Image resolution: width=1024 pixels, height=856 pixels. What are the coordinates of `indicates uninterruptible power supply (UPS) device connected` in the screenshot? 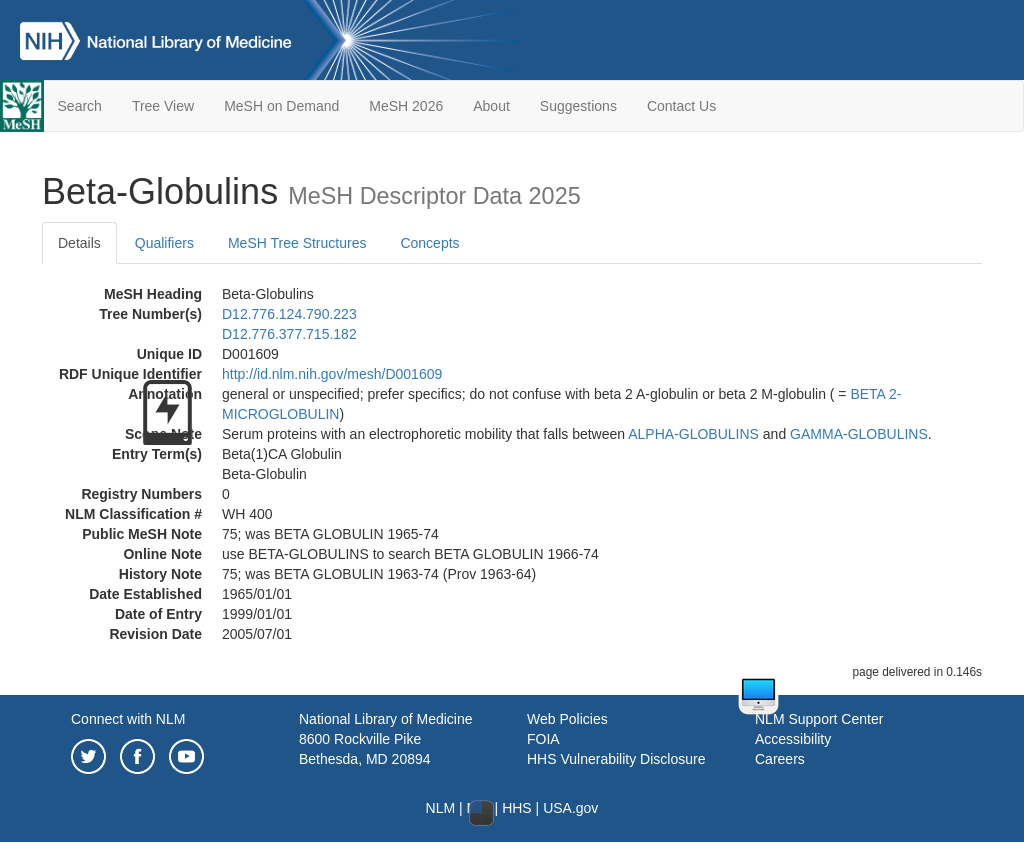 It's located at (167, 412).